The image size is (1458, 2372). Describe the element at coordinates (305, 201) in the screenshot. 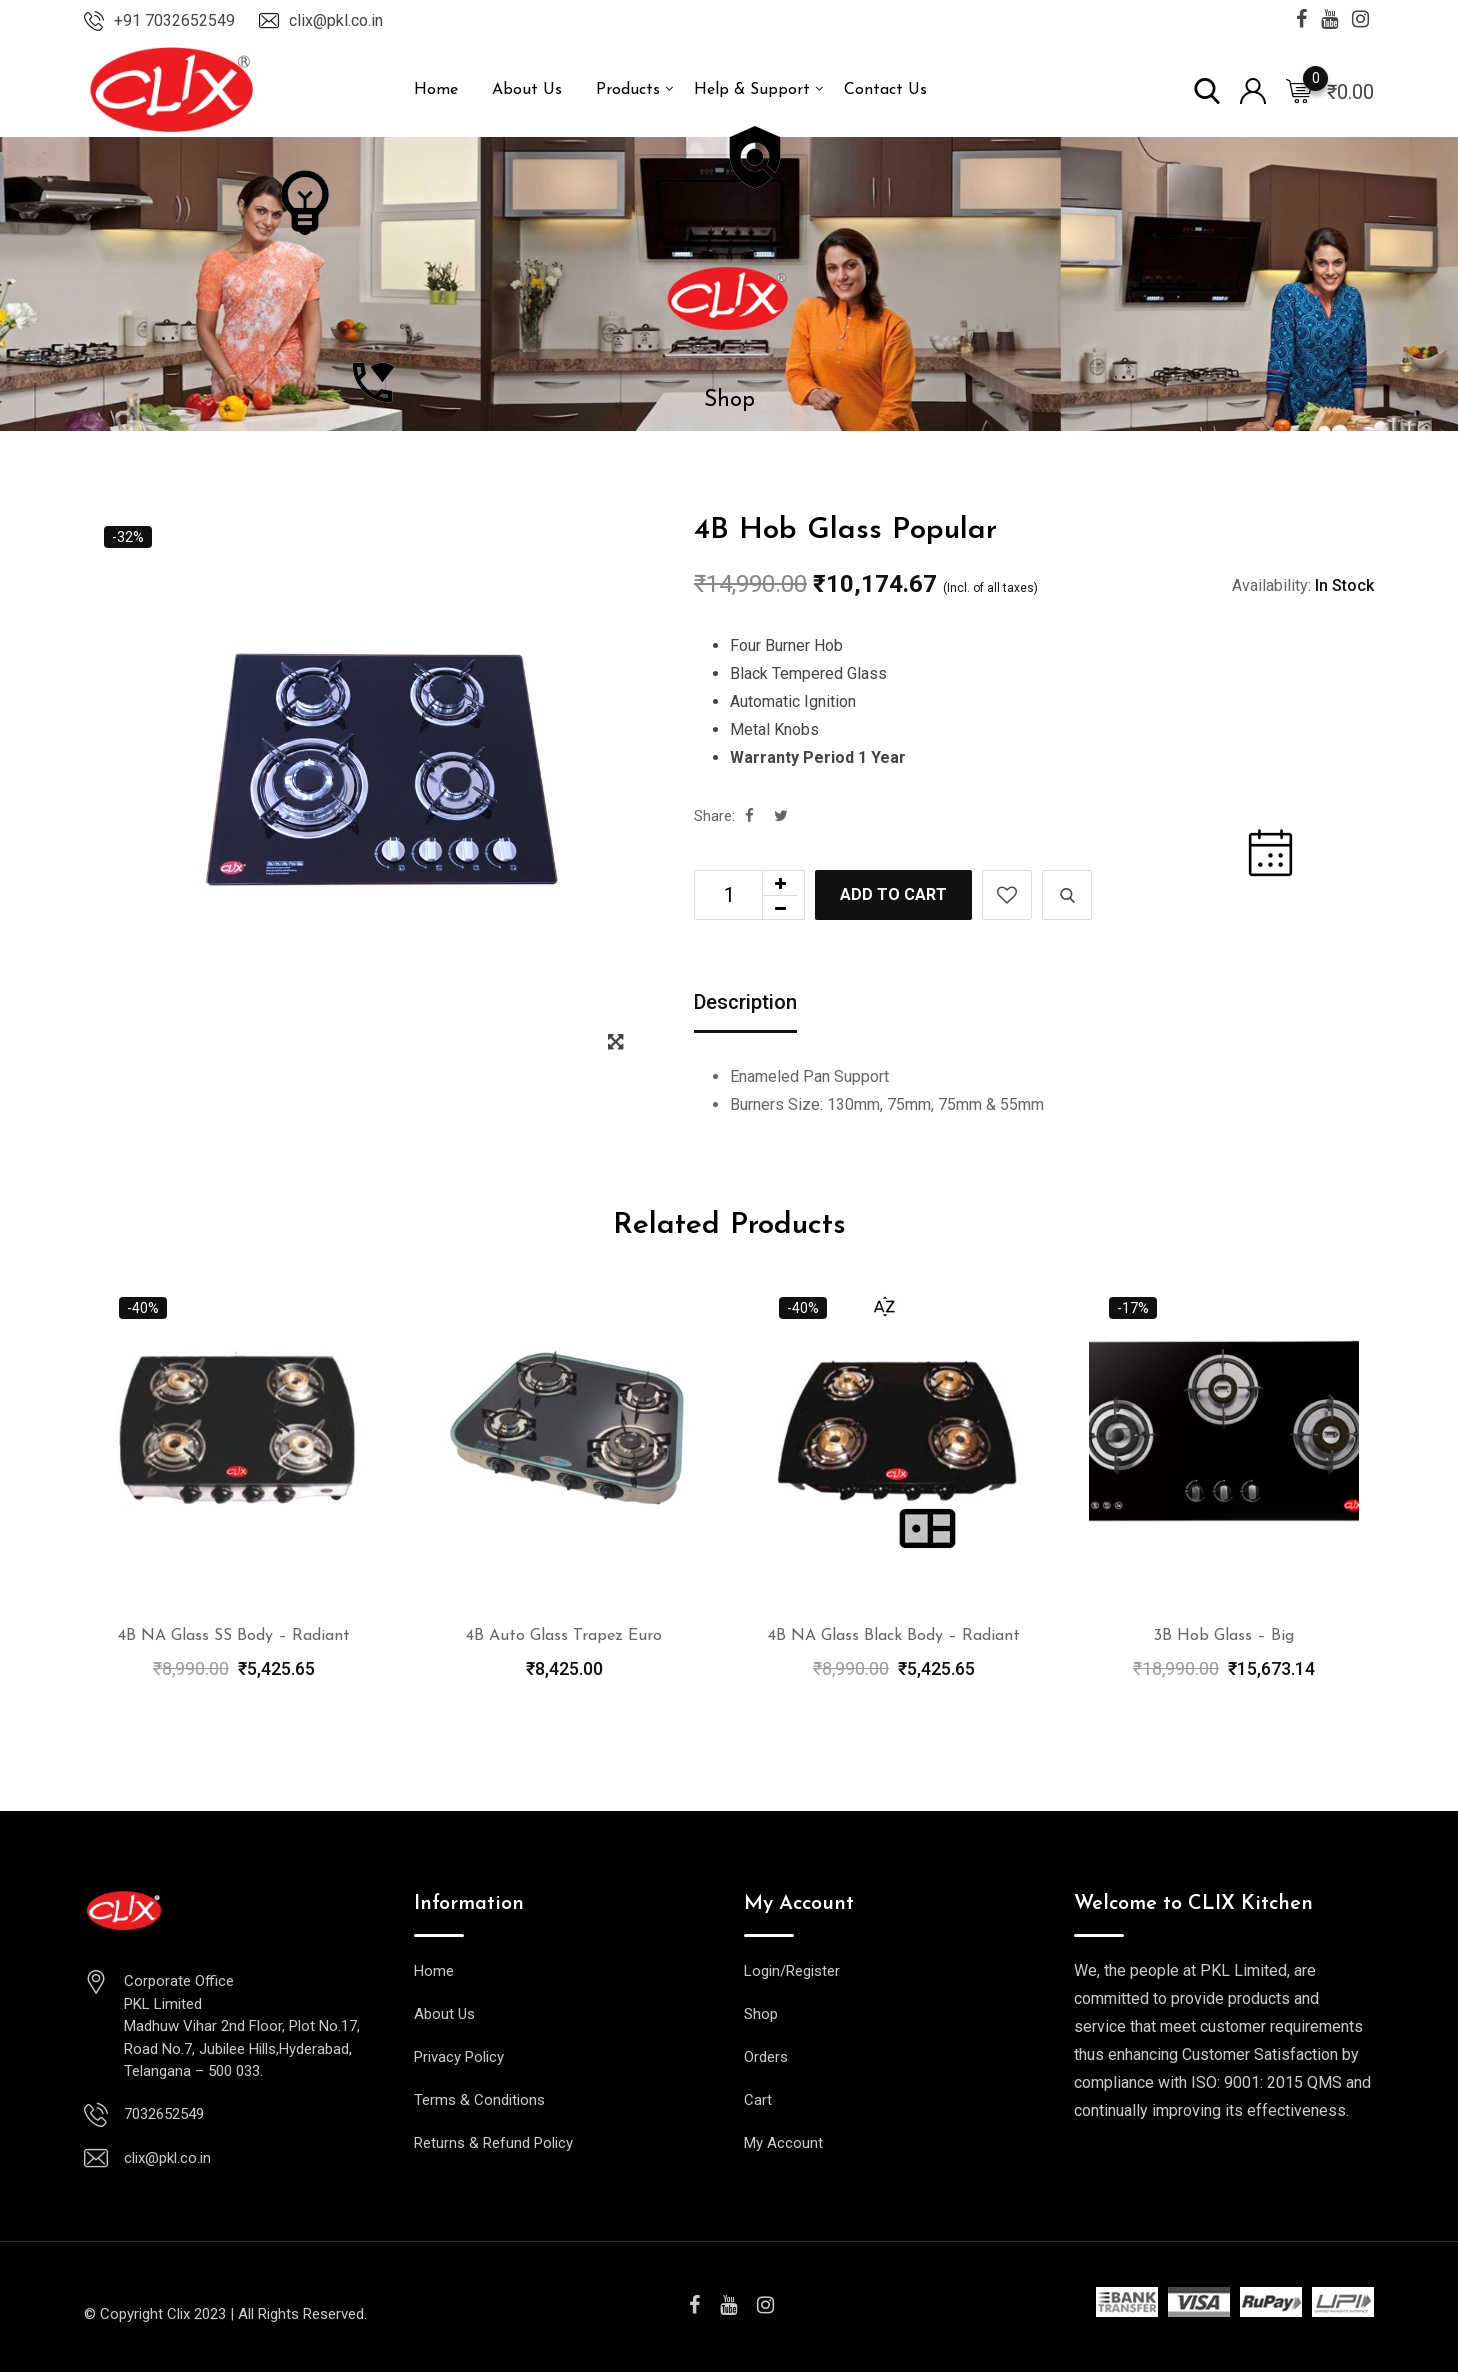

I see `view tips or suggestions` at that location.